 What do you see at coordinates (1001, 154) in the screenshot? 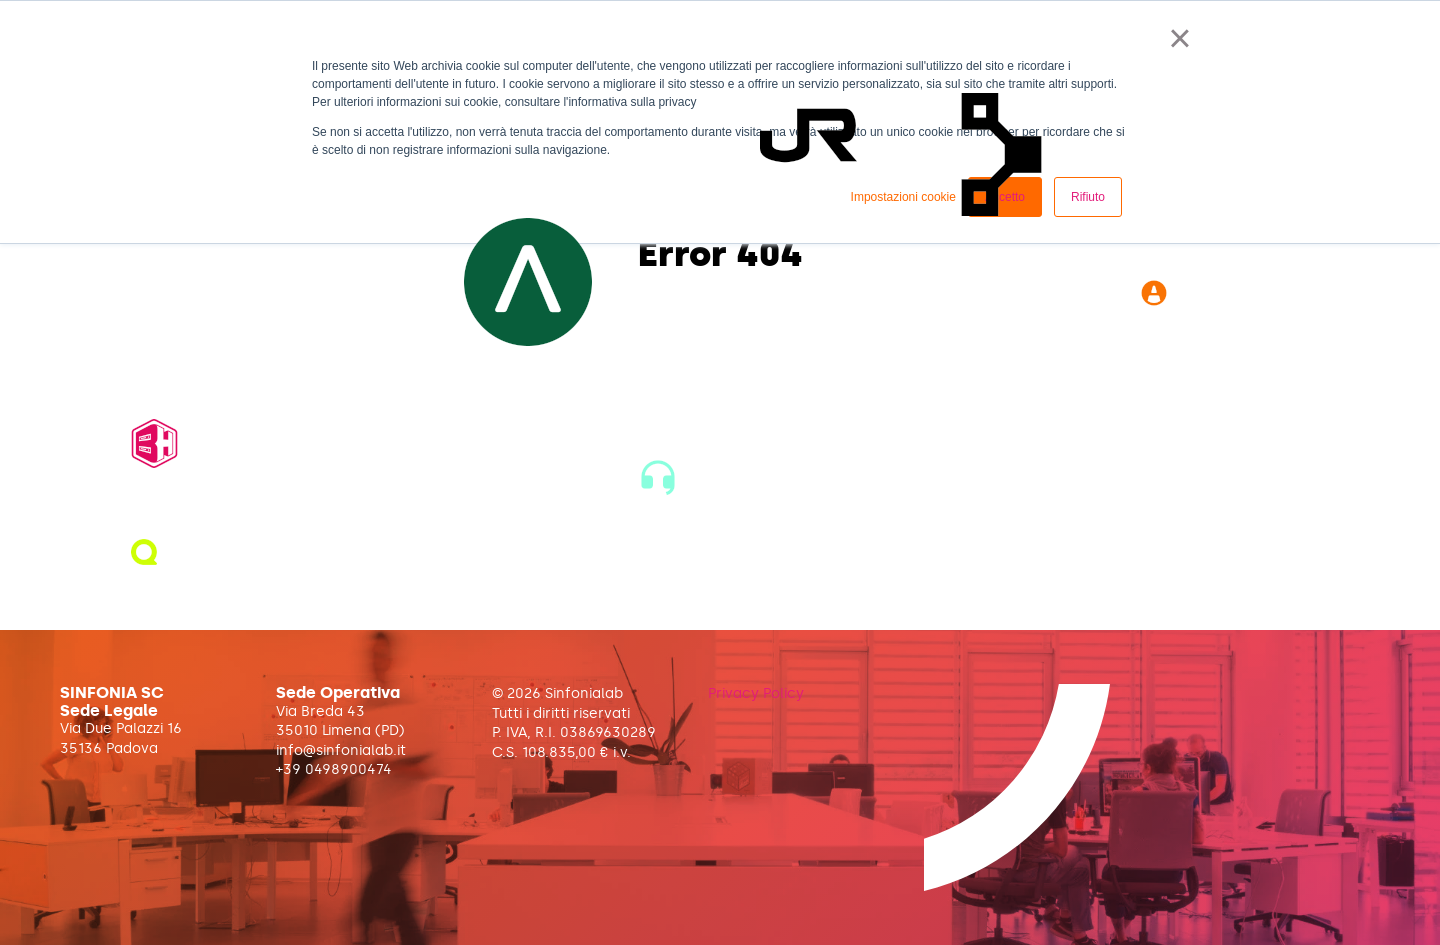
I see `puppet configuration management tool logo` at bounding box center [1001, 154].